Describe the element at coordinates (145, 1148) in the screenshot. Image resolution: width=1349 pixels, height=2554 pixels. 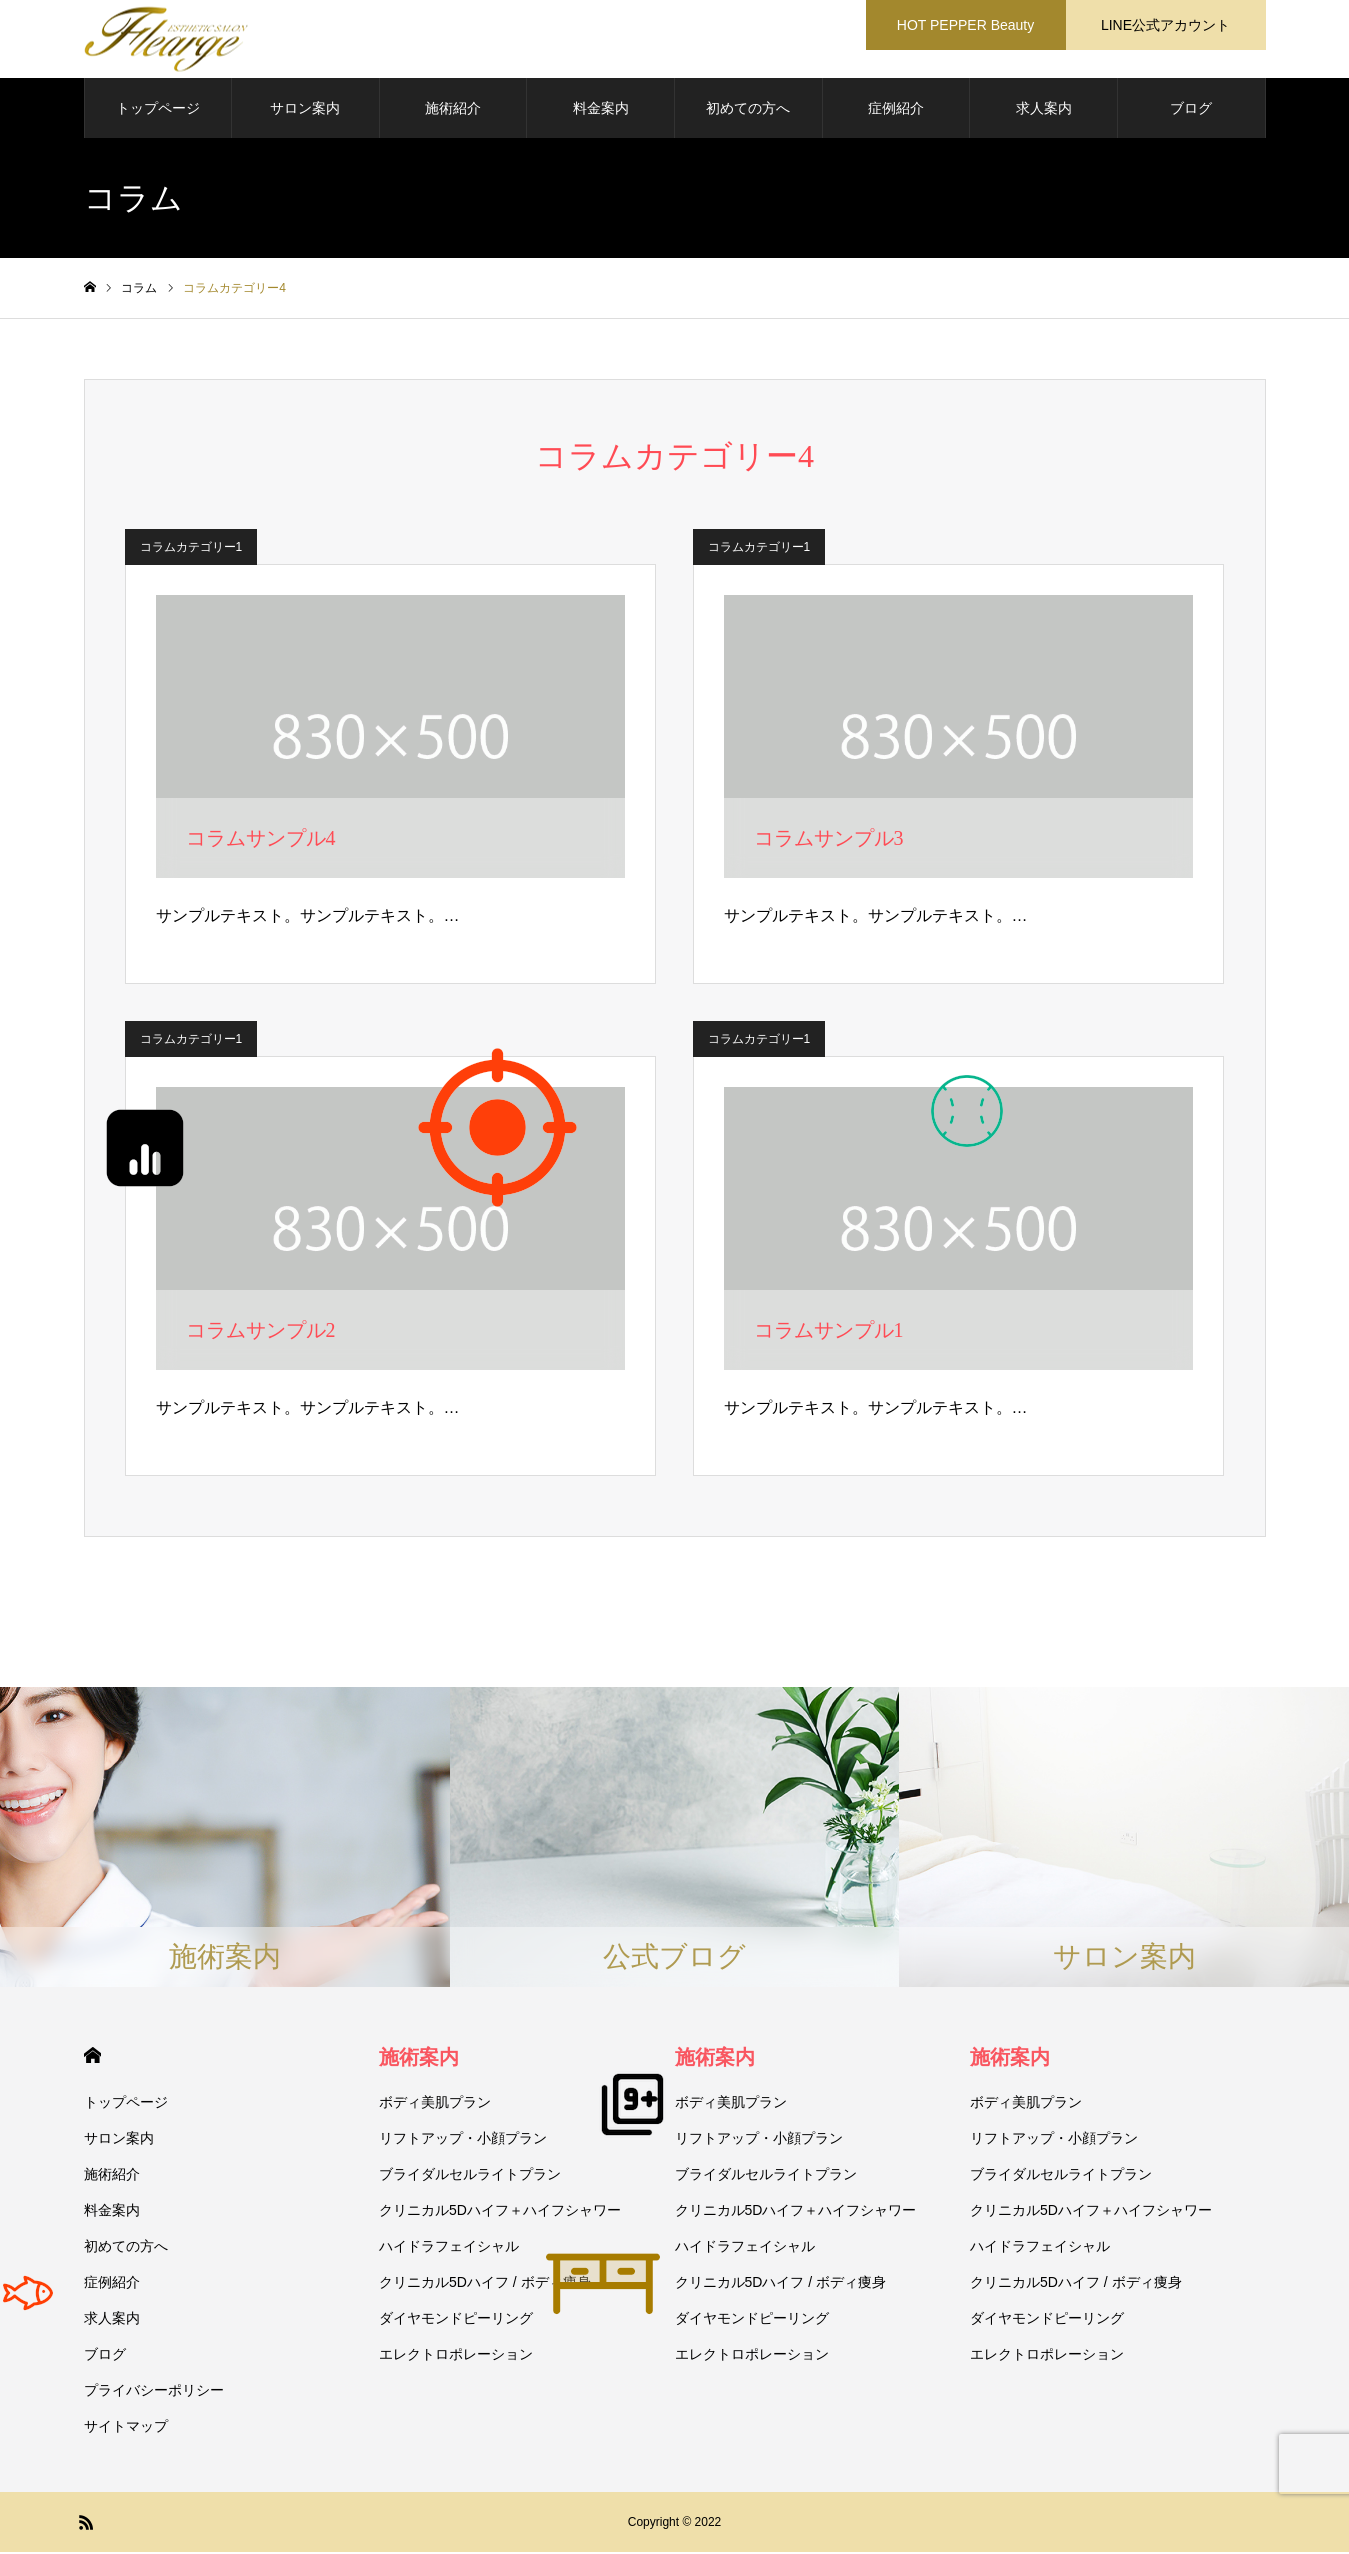
I see `align content to bottom center of container` at that location.